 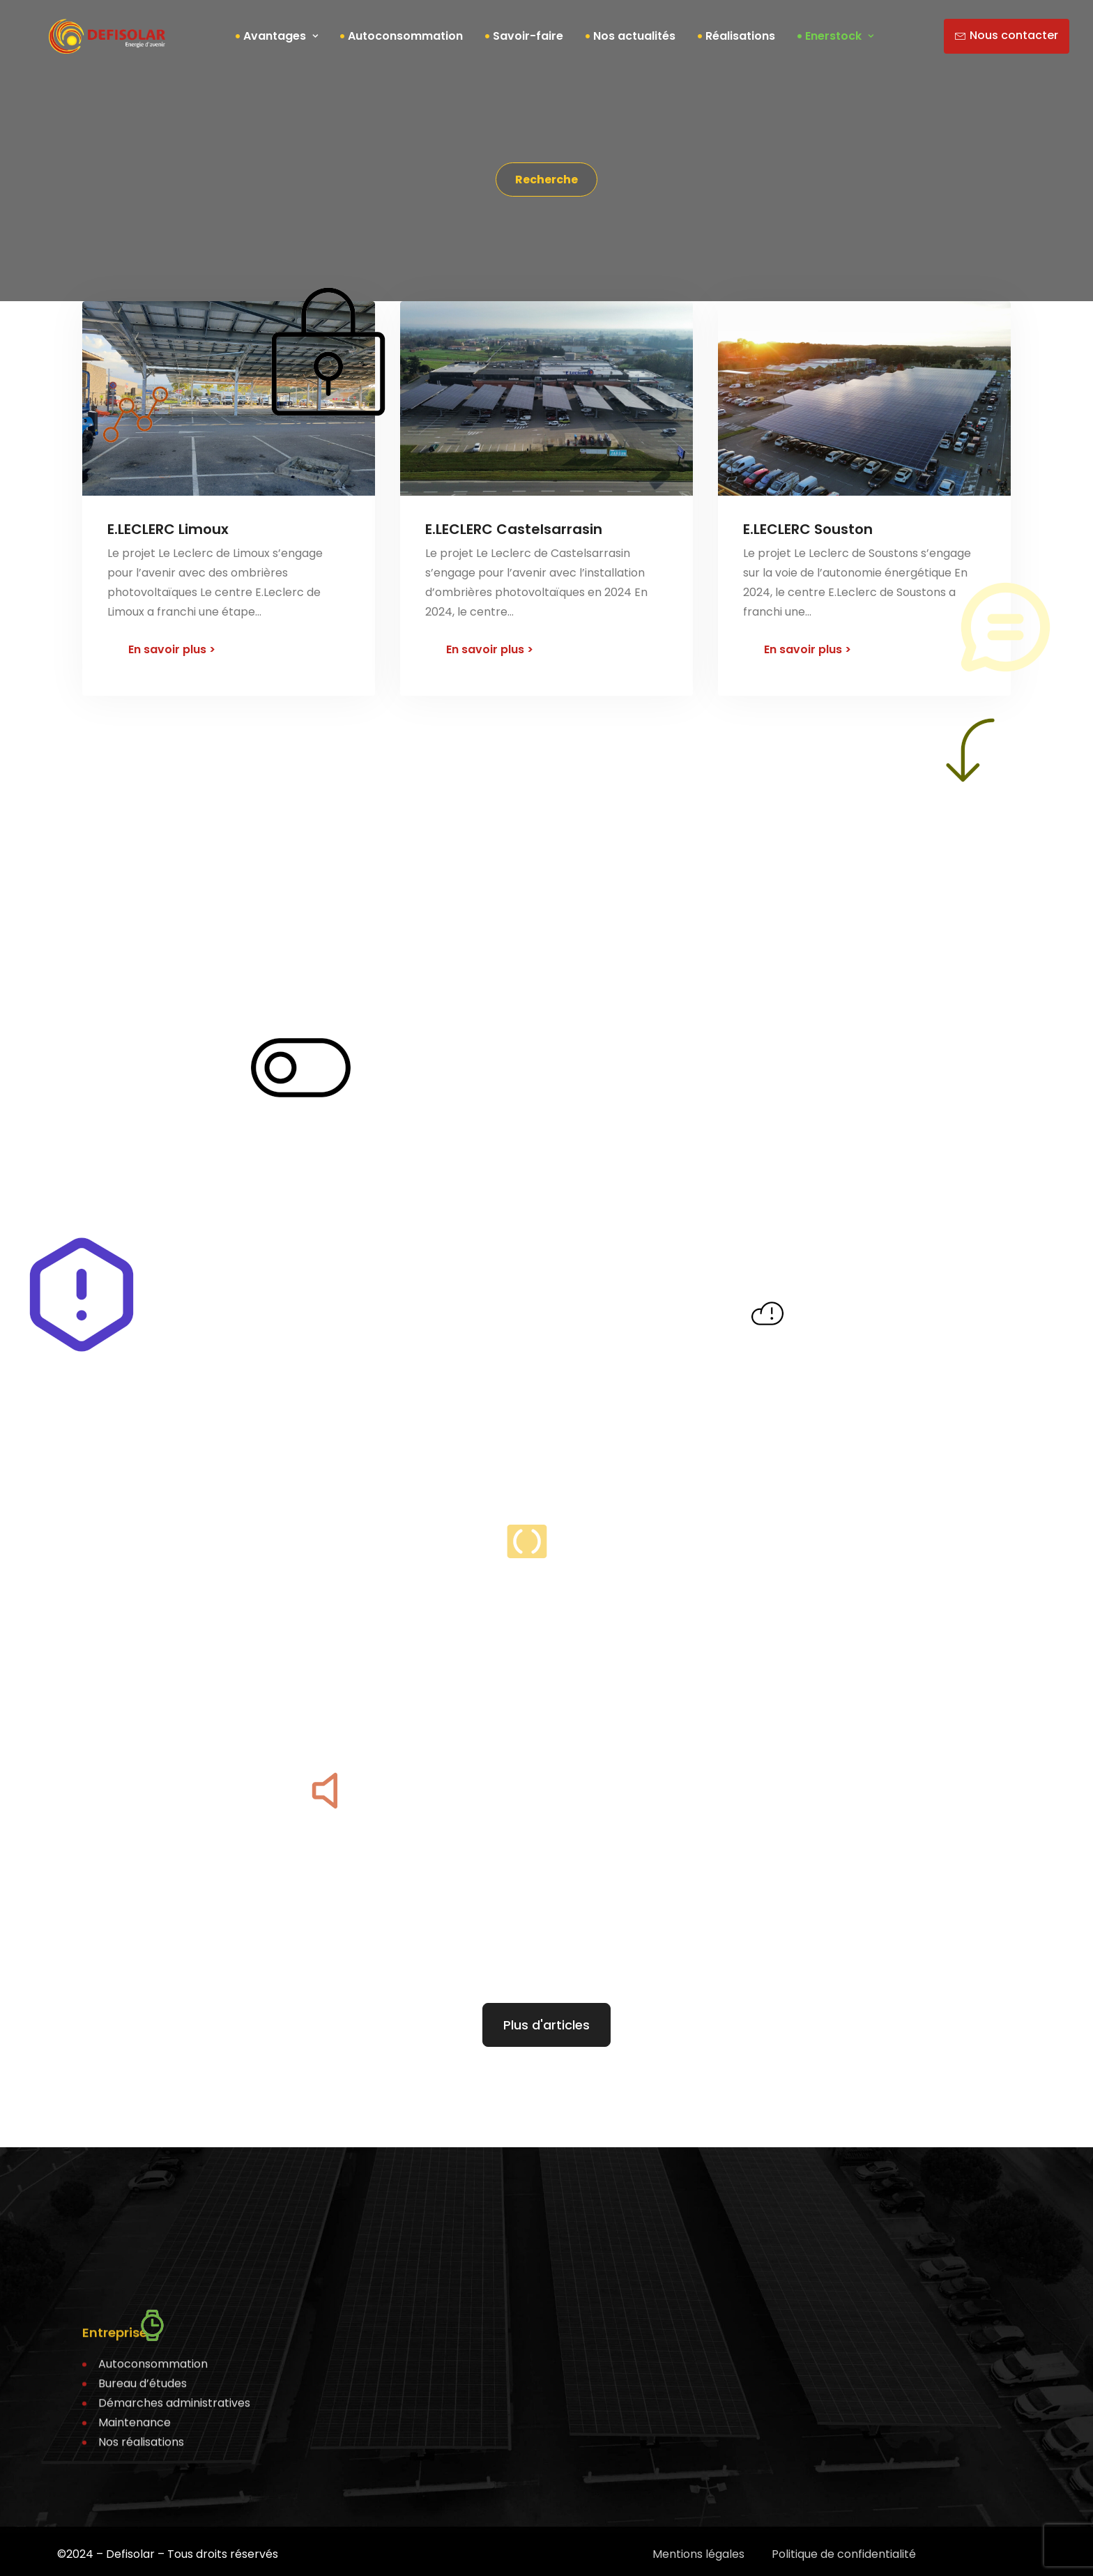 I want to click on go back and down in navigation, so click(x=970, y=750).